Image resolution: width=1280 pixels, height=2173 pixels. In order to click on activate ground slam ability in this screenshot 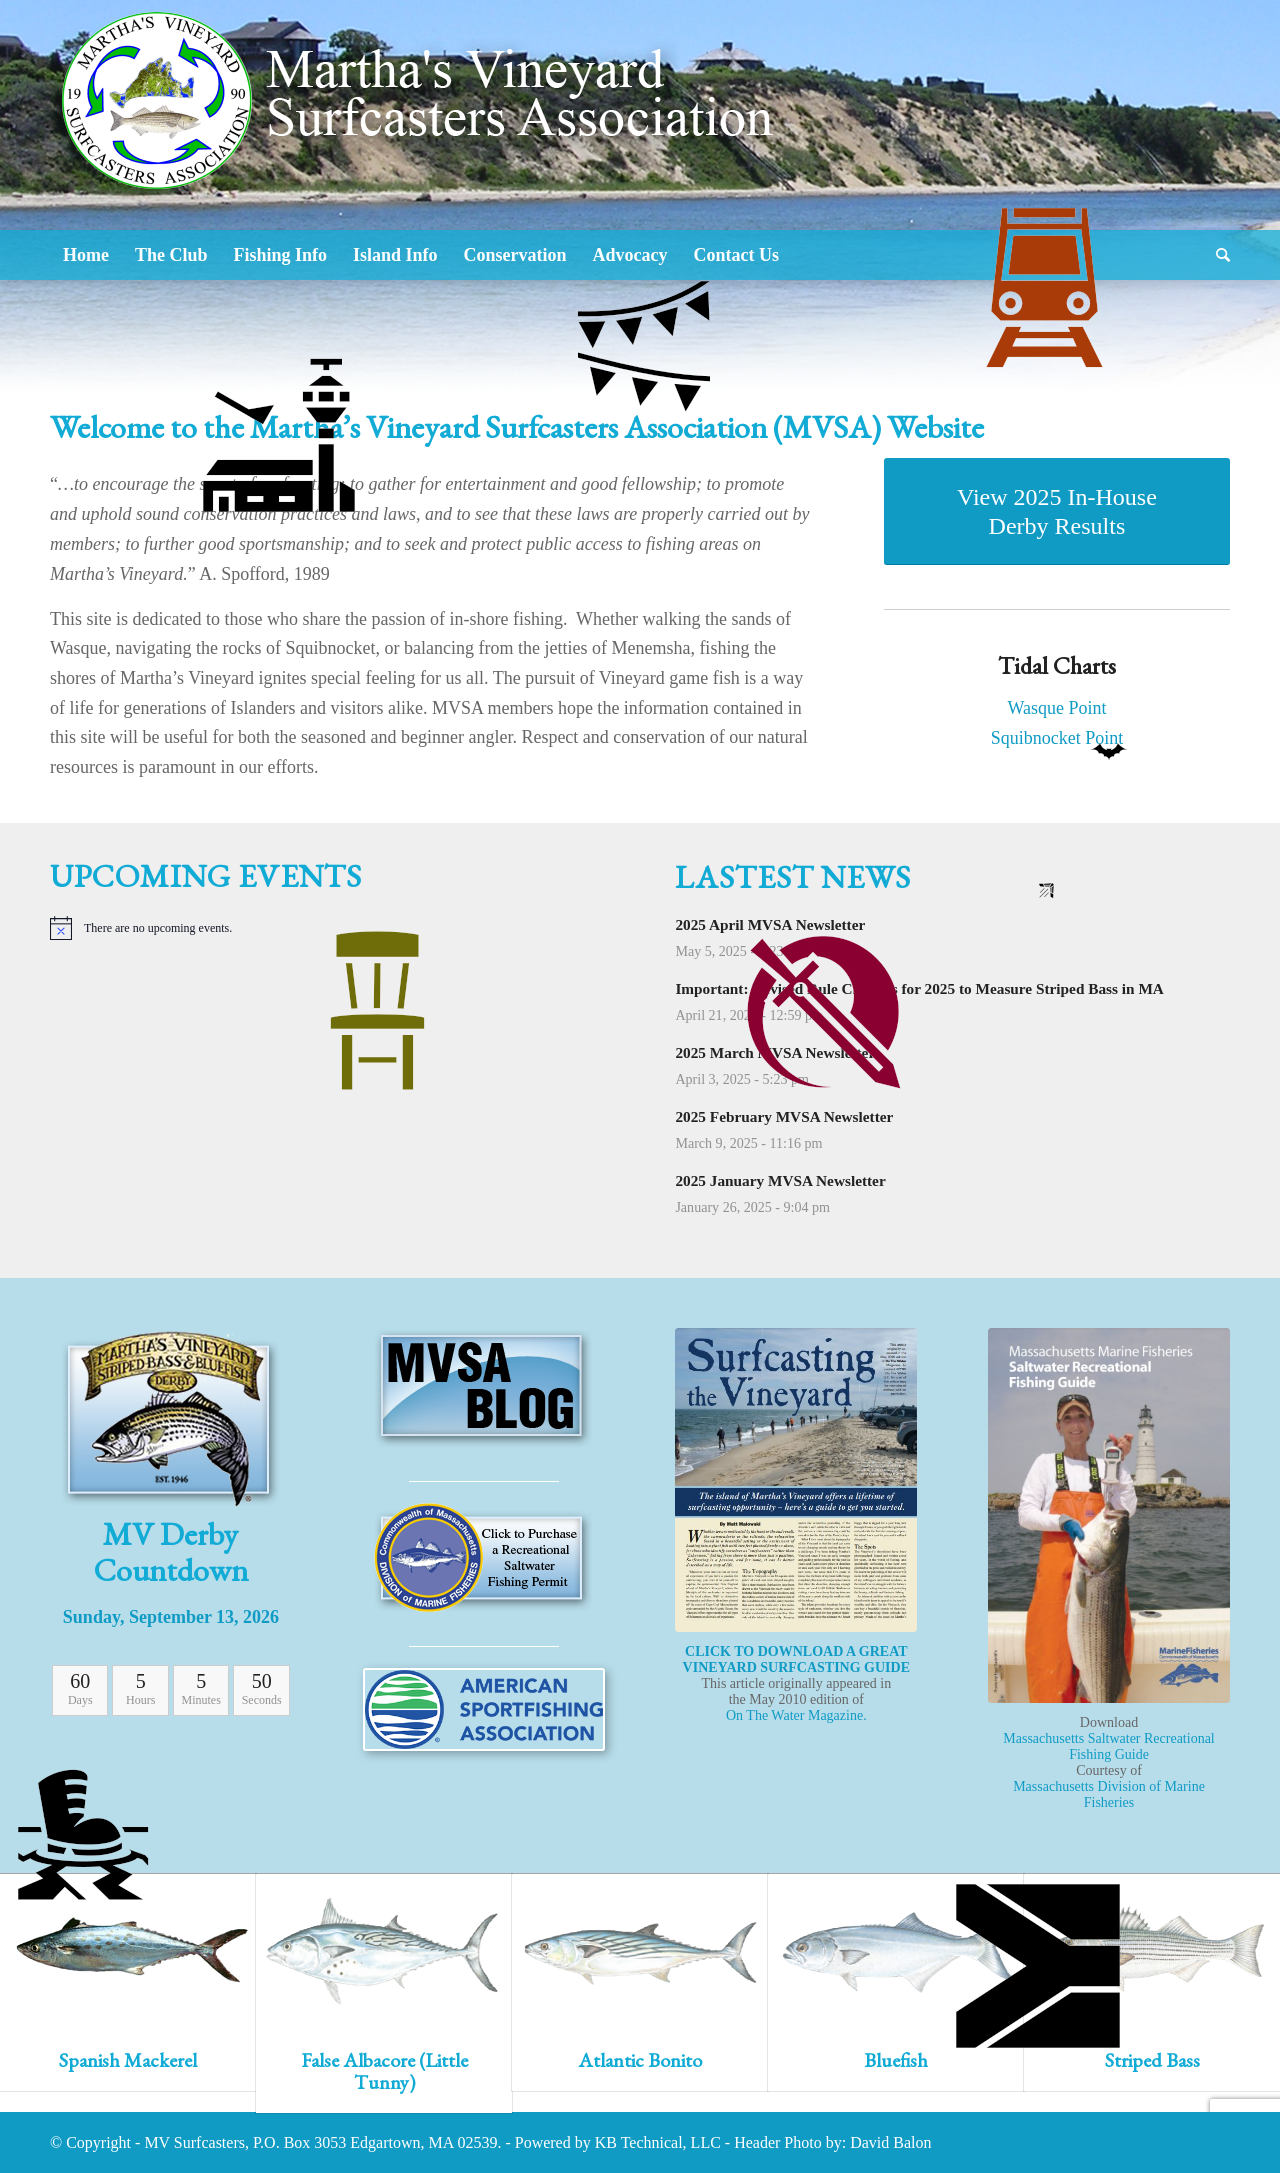, I will do `click(83, 1834)`.